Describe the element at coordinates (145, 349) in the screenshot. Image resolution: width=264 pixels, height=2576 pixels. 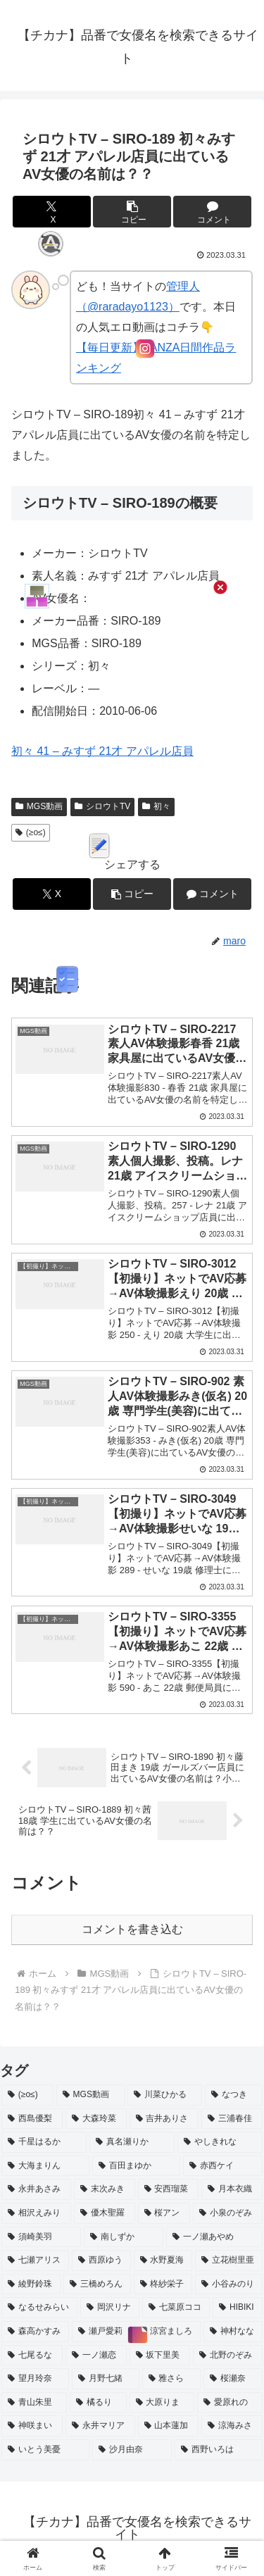
I see `open the Instagram app` at that location.